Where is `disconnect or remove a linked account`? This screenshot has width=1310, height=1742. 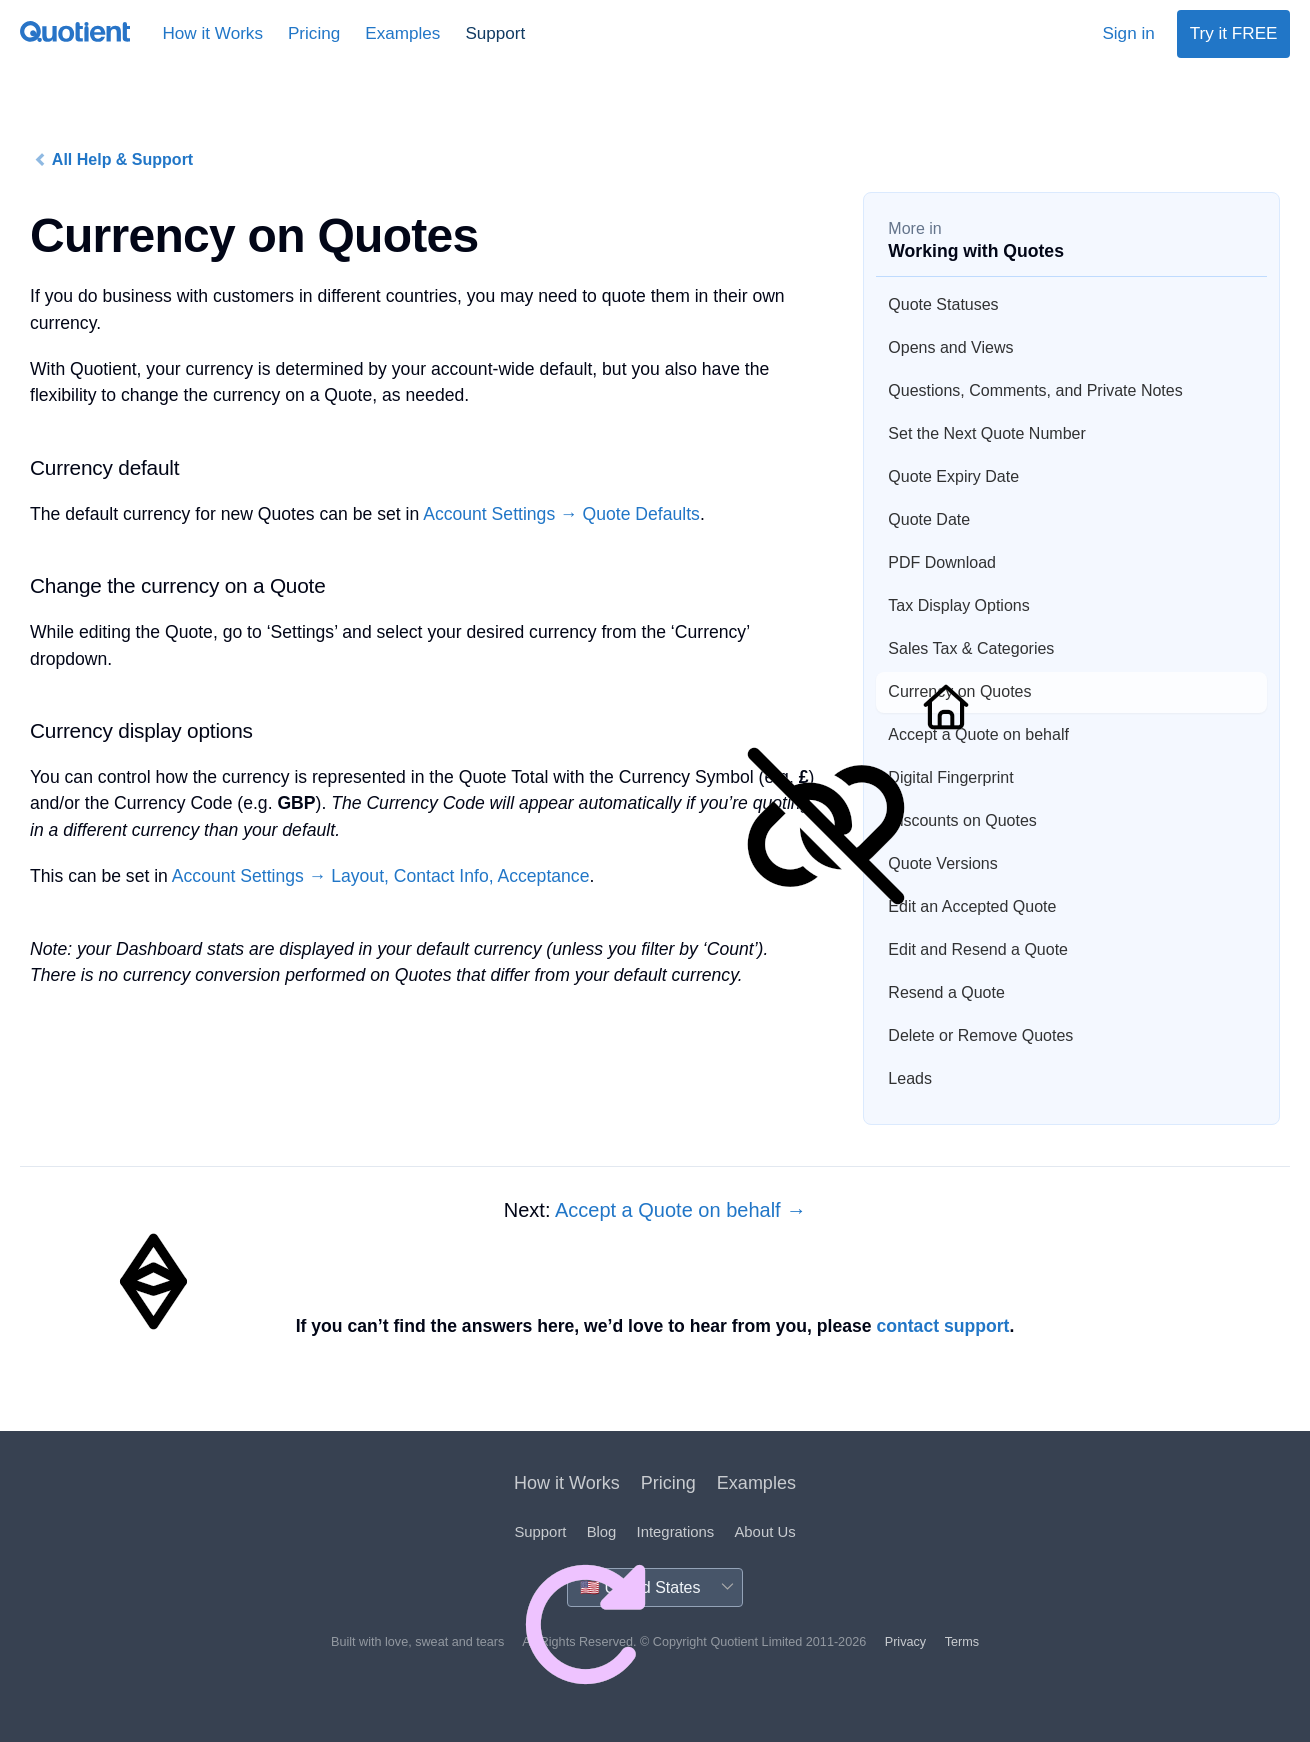 disconnect or remove a linked account is located at coordinates (826, 826).